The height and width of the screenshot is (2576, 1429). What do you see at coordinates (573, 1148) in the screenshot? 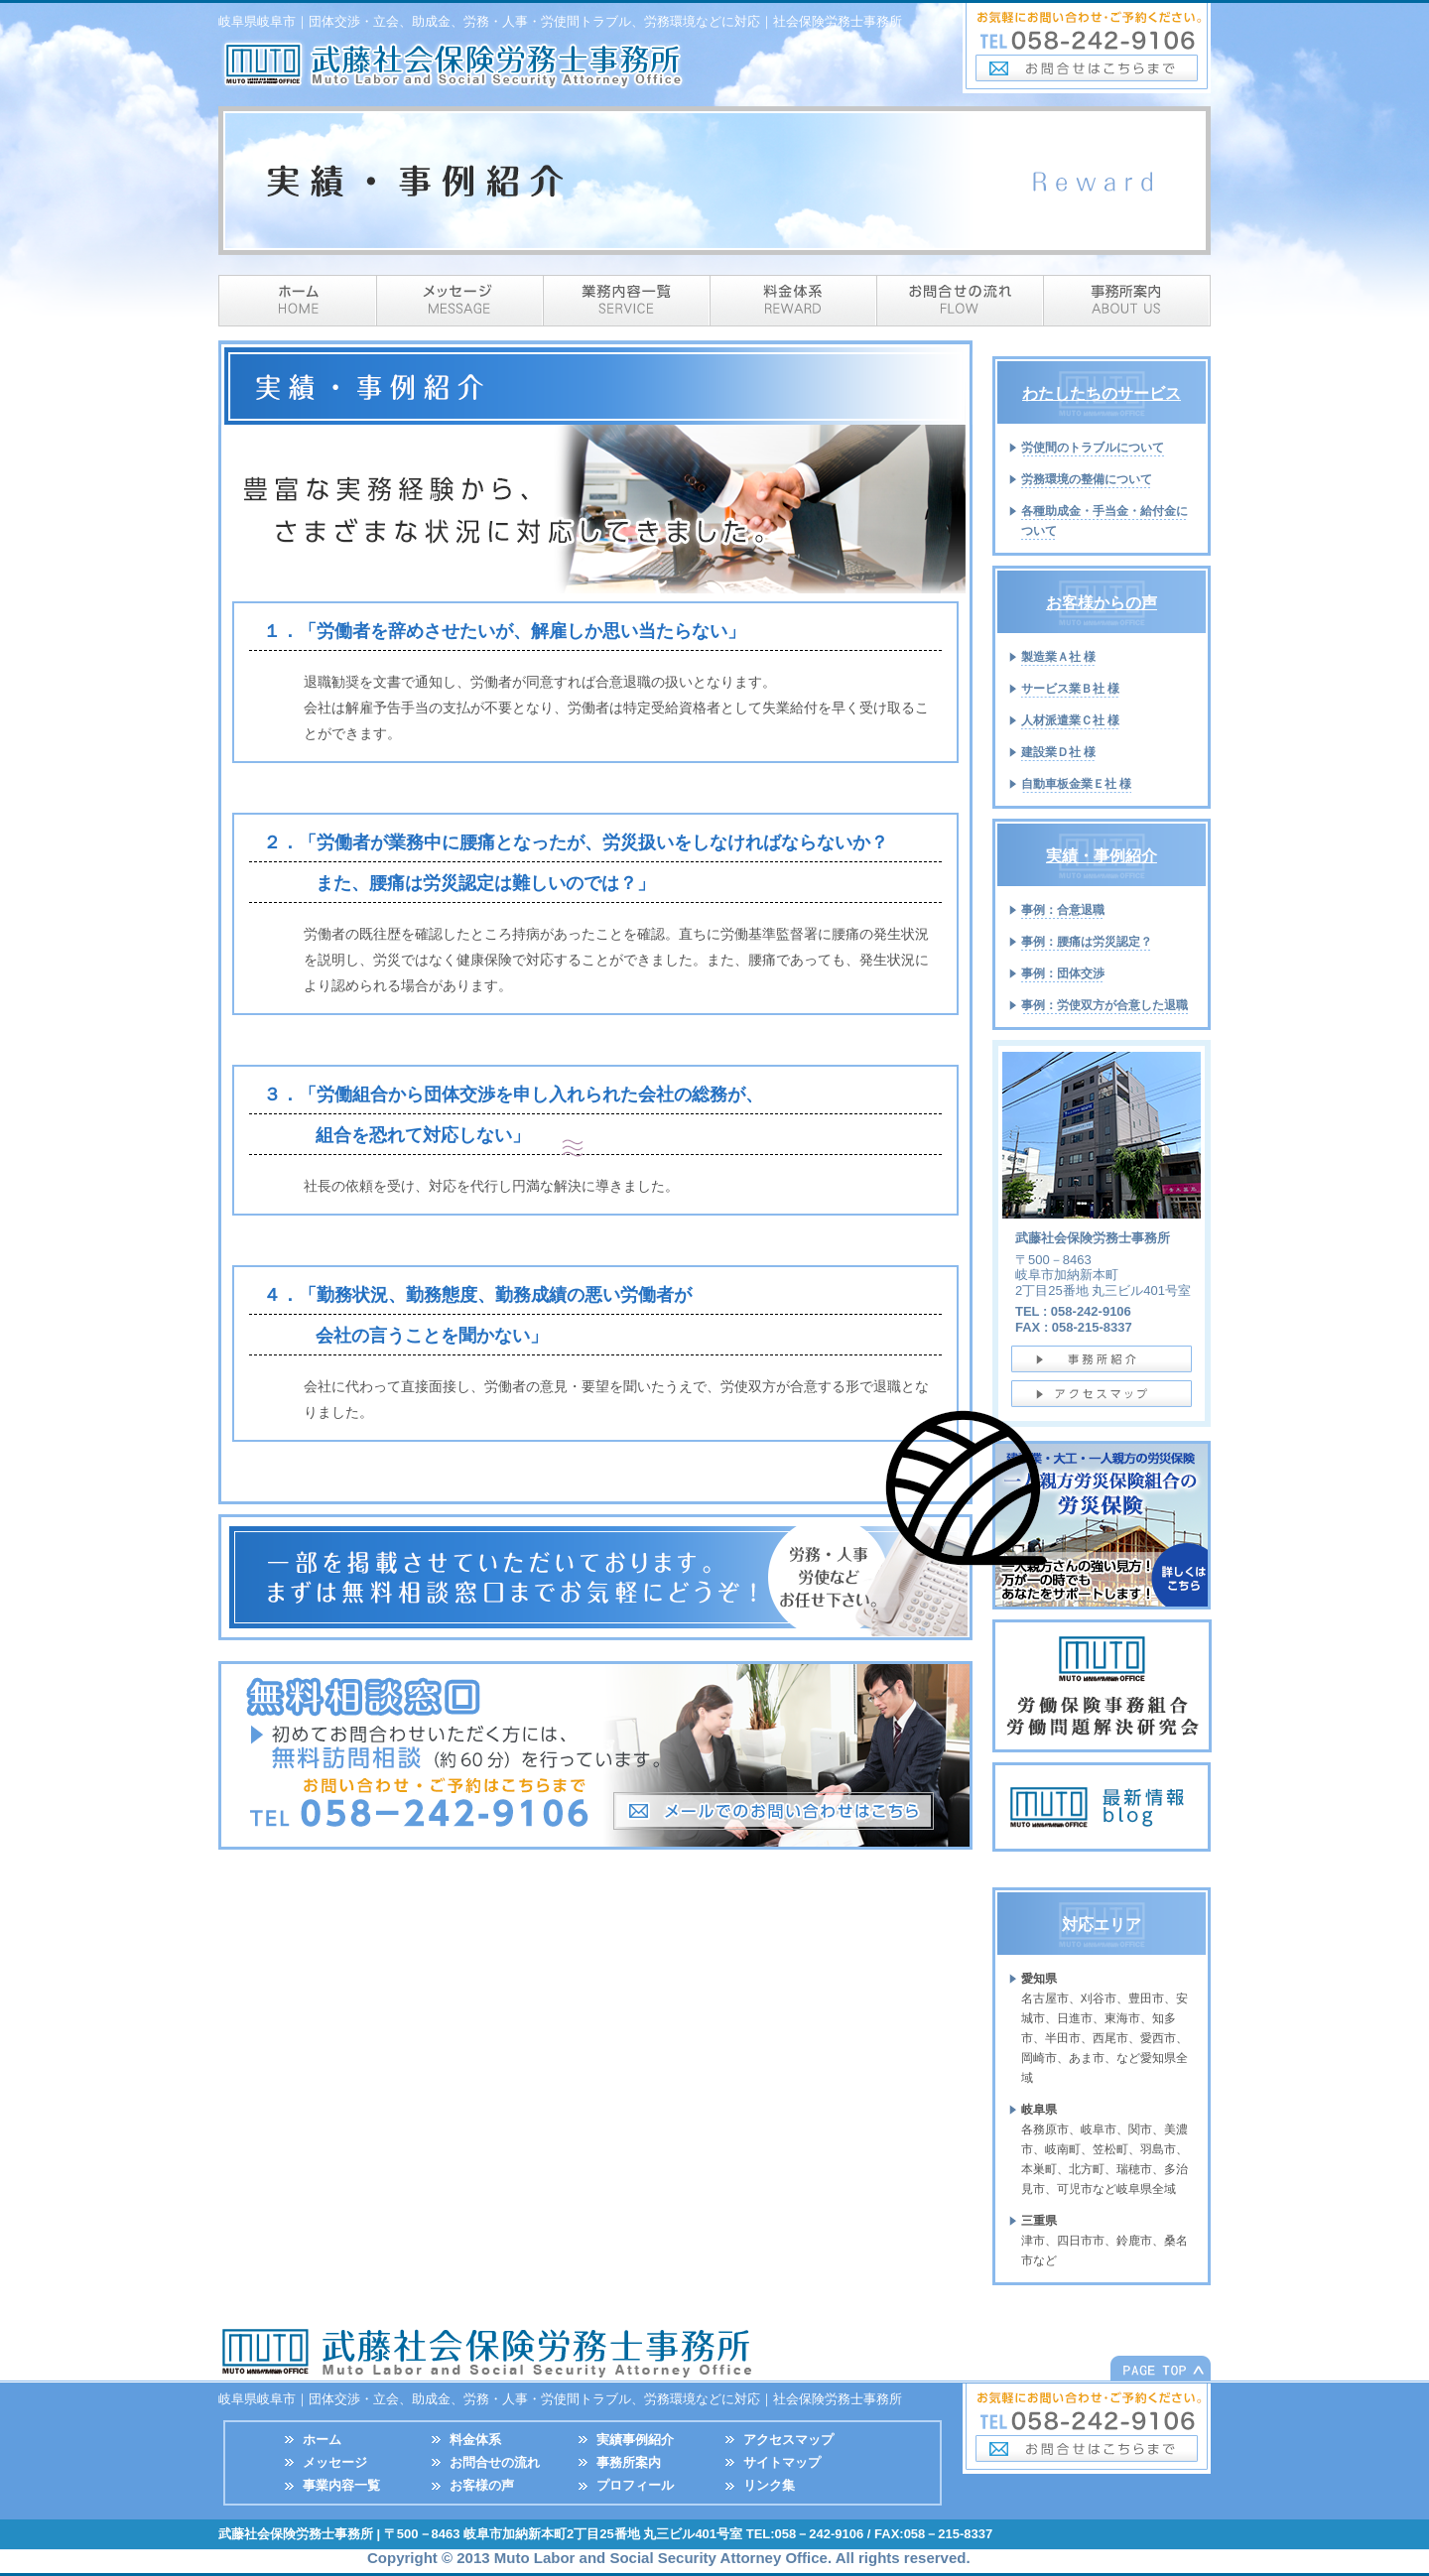
I see `indicates water or aquatic features` at bounding box center [573, 1148].